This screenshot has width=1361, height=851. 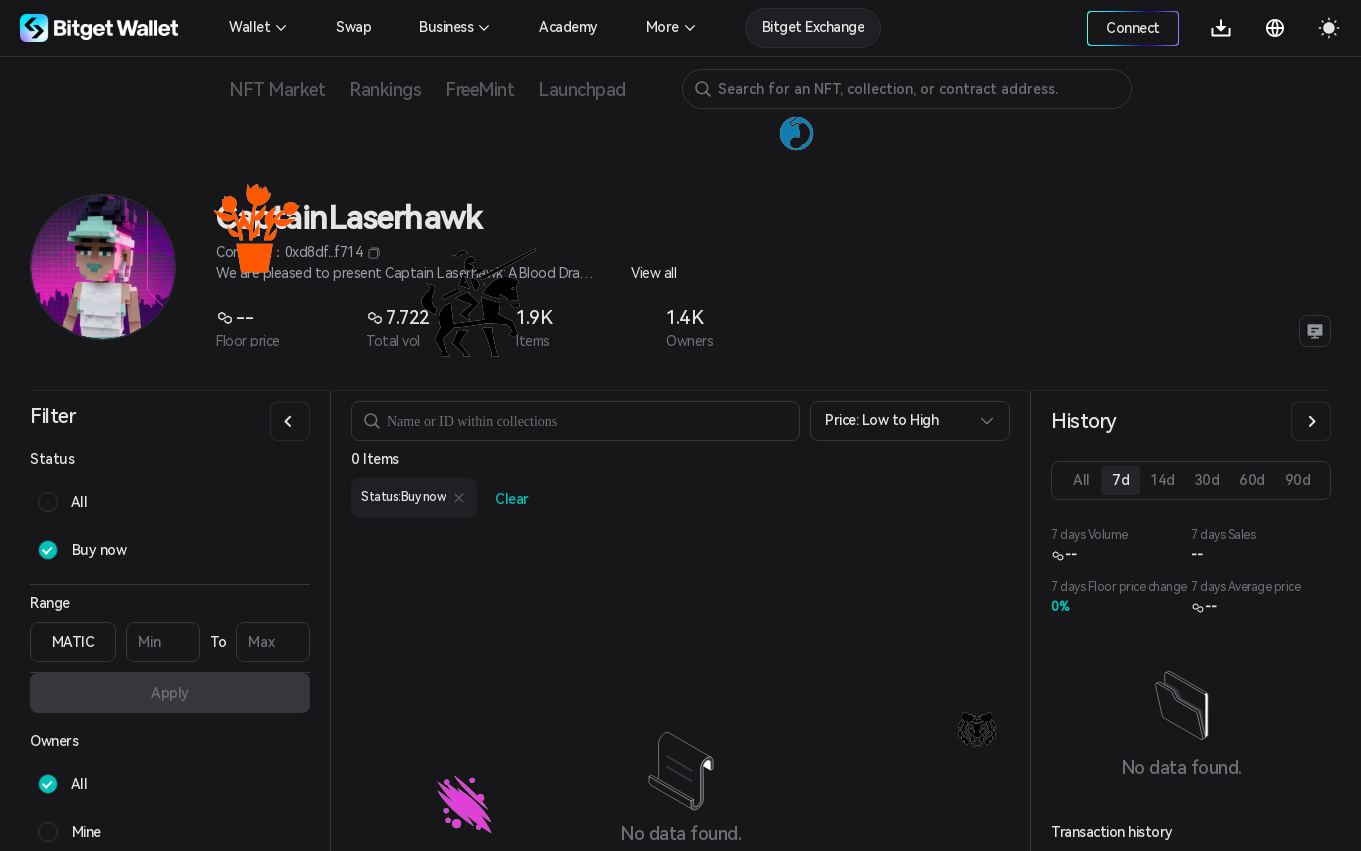 What do you see at coordinates (255, 228) in the screenshot?
I see `access gardening or plant care features` at bounding box center [255, 228].